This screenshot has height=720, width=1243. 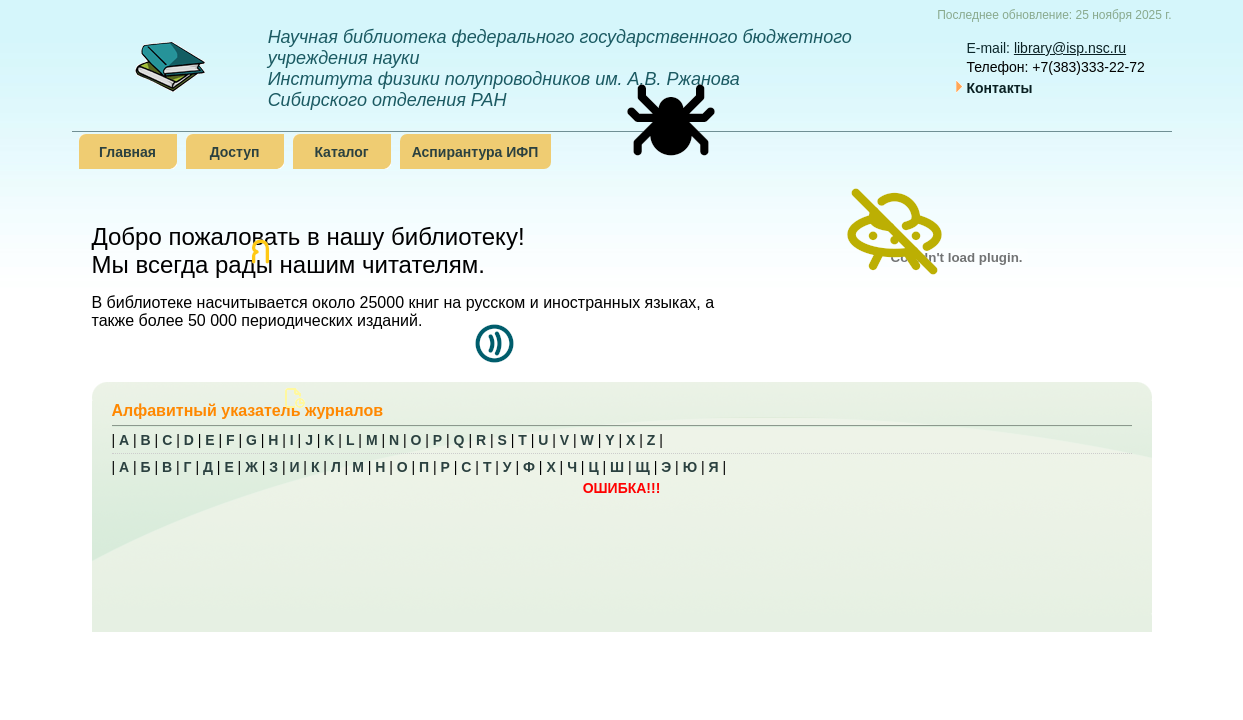 What do you see at coordinates (894, 231) in the screenshot?
I see `disable UFO or alien-themed mode` at bounding box center [894, 231].